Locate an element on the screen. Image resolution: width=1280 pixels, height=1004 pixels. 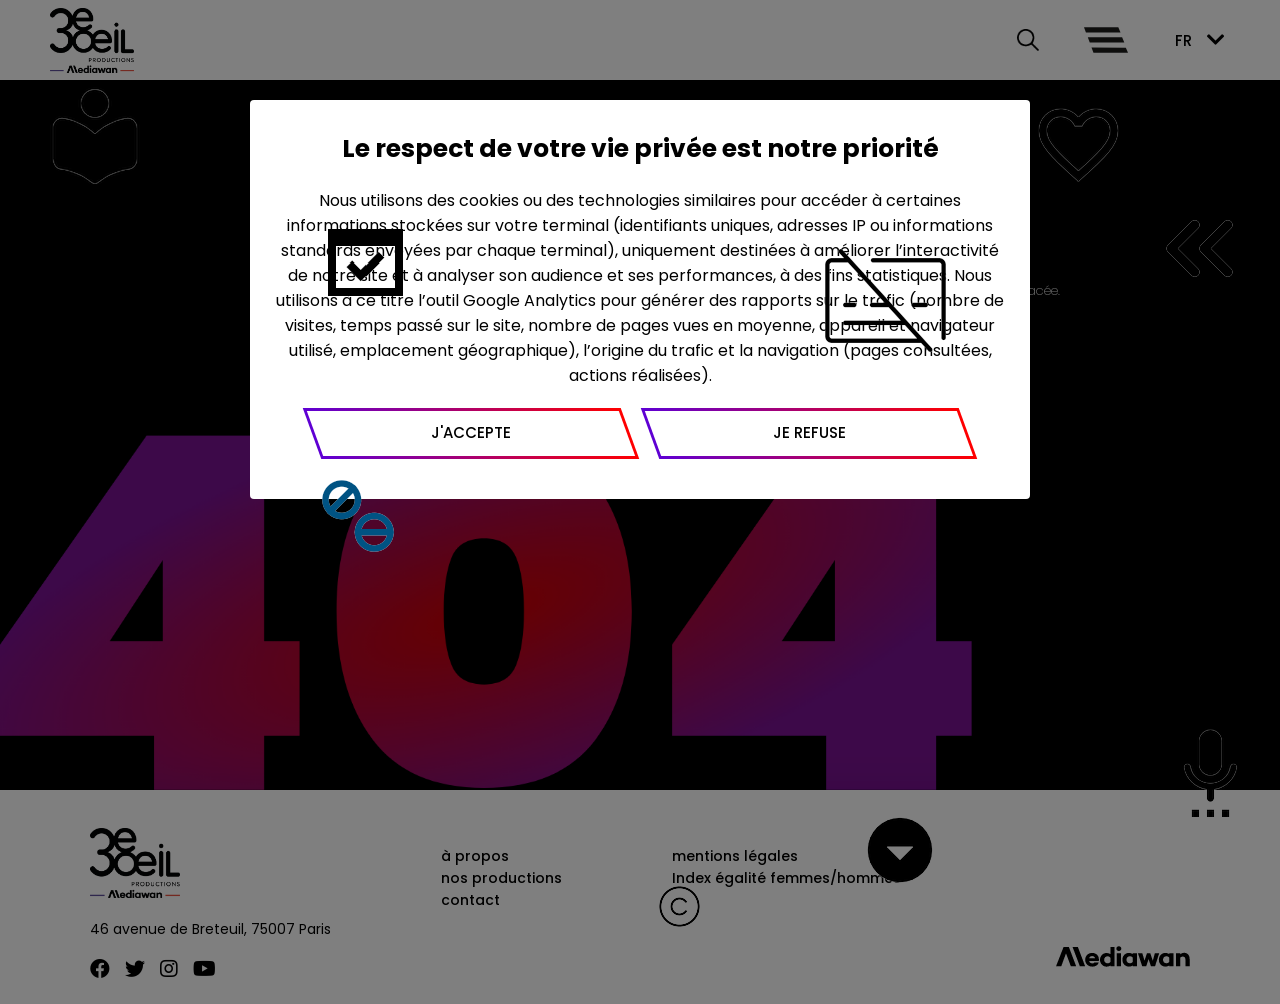
view medication or prescription information is located at coordinates (358, 516).